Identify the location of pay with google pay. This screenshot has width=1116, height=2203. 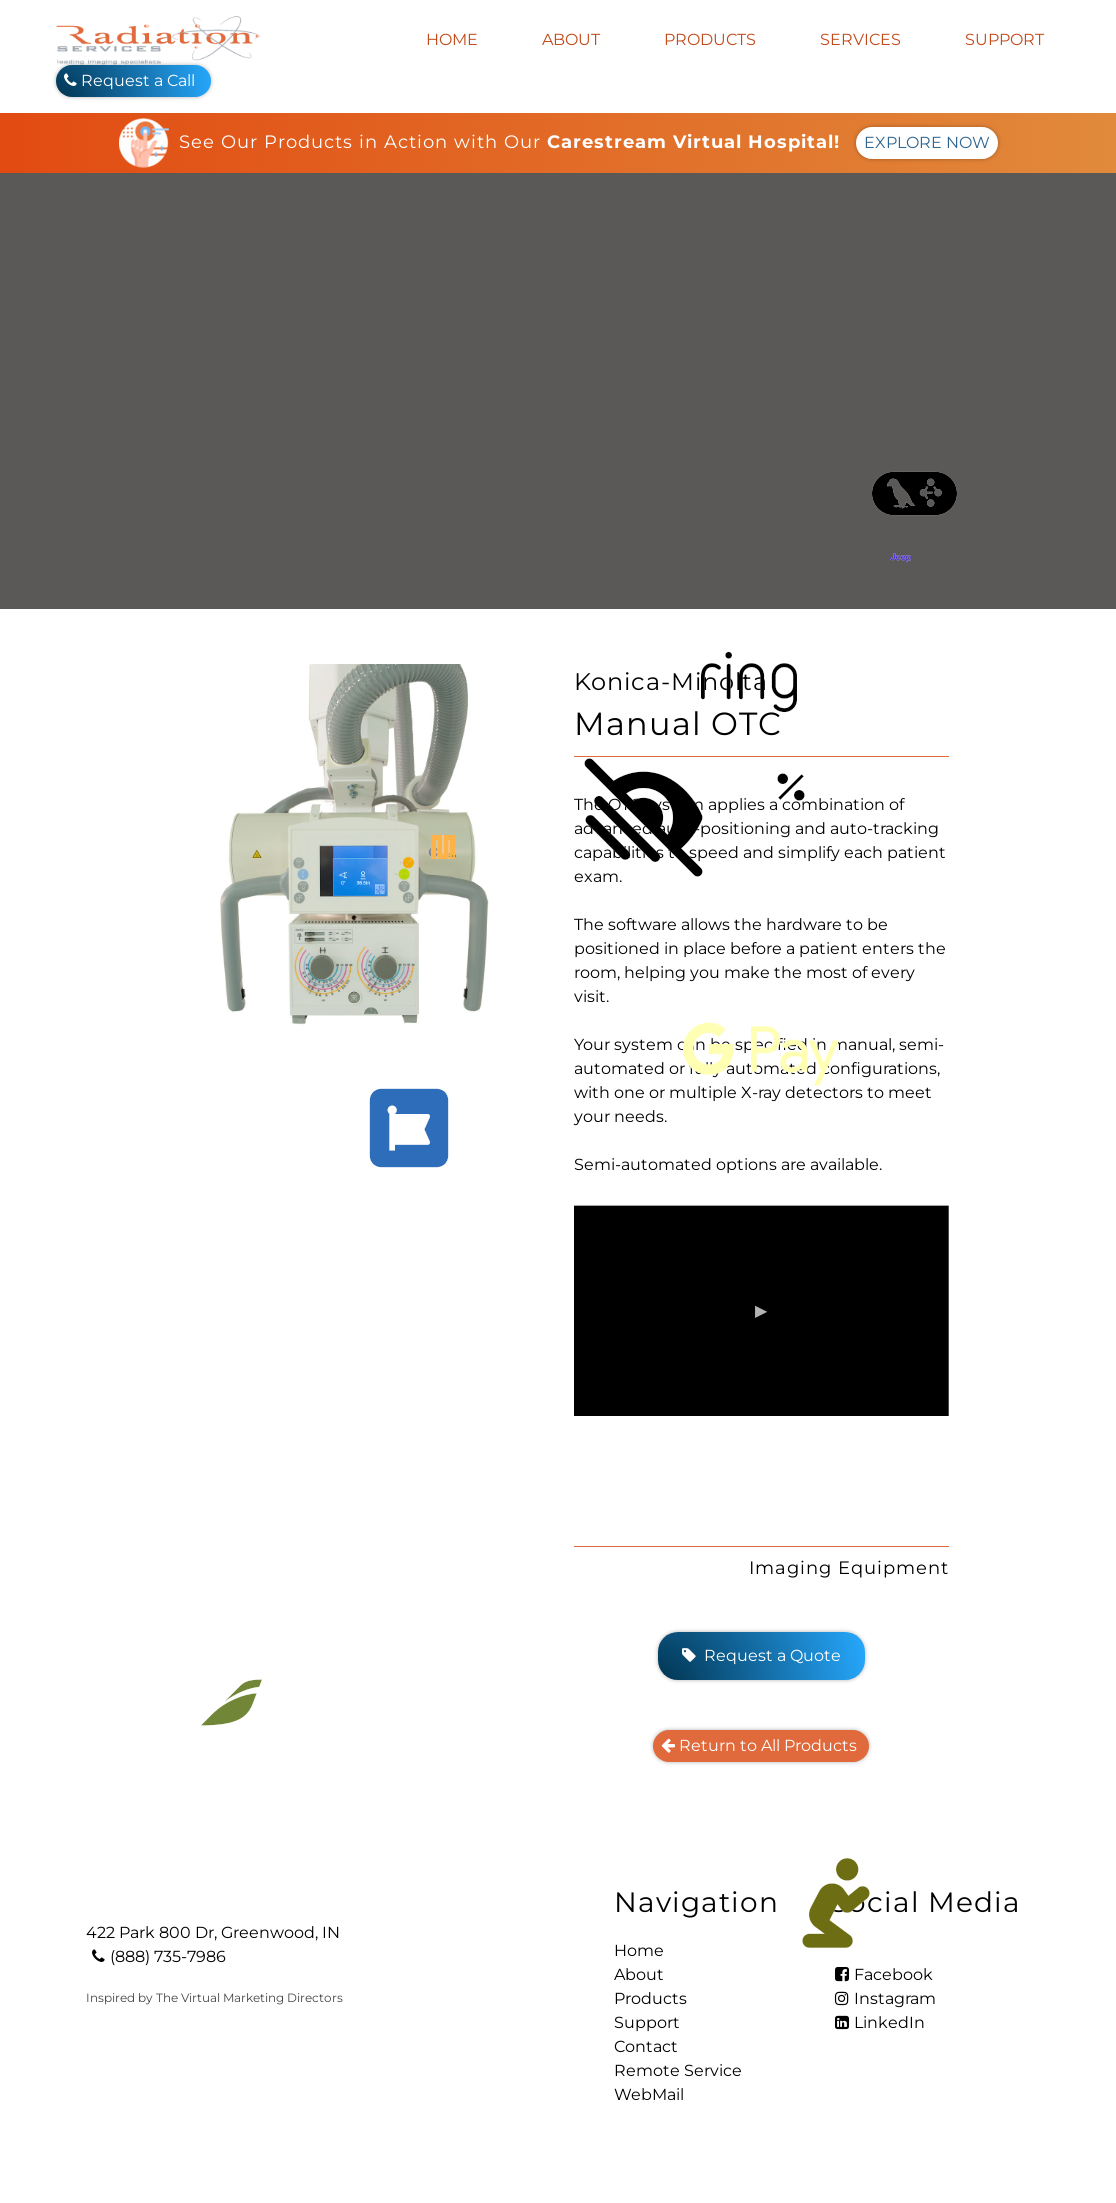
(761, 1054).